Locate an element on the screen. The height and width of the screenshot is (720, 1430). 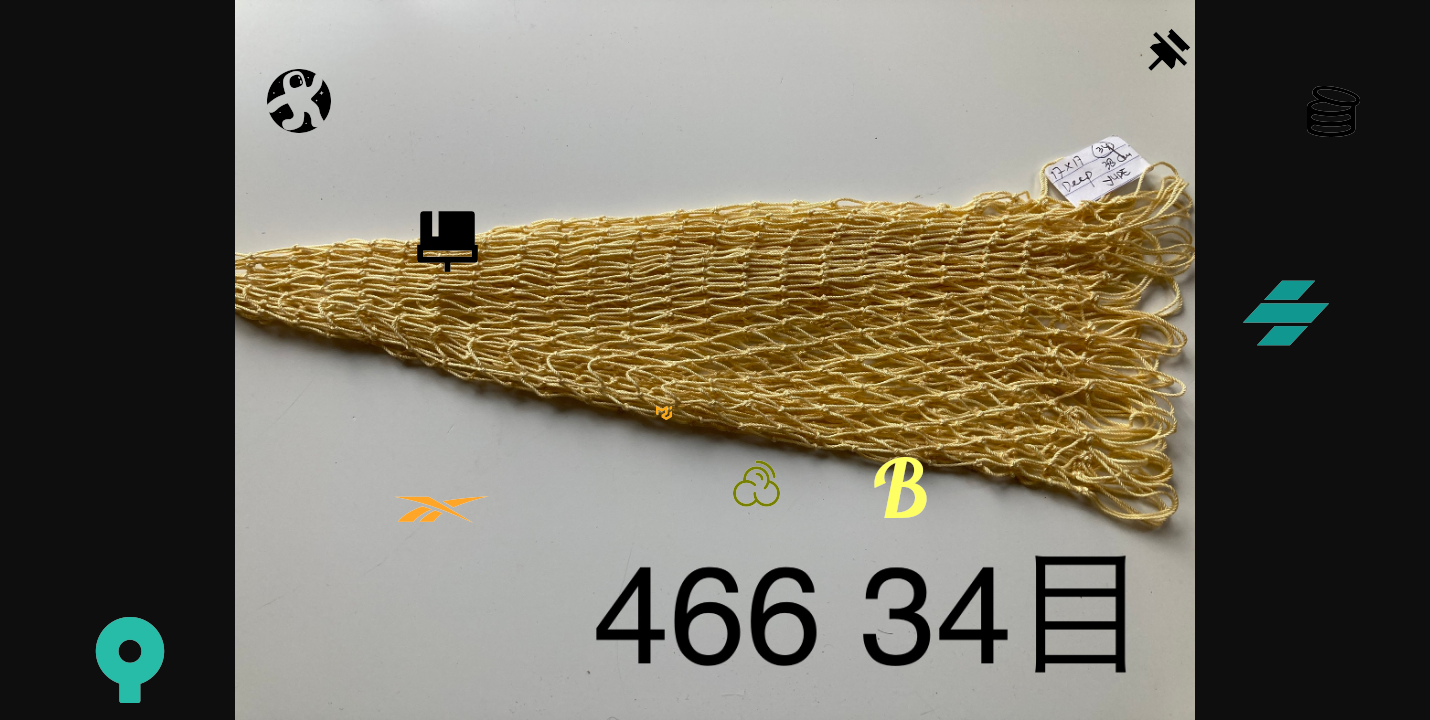
unpin a saved location is located at coordinates (1167, 51).